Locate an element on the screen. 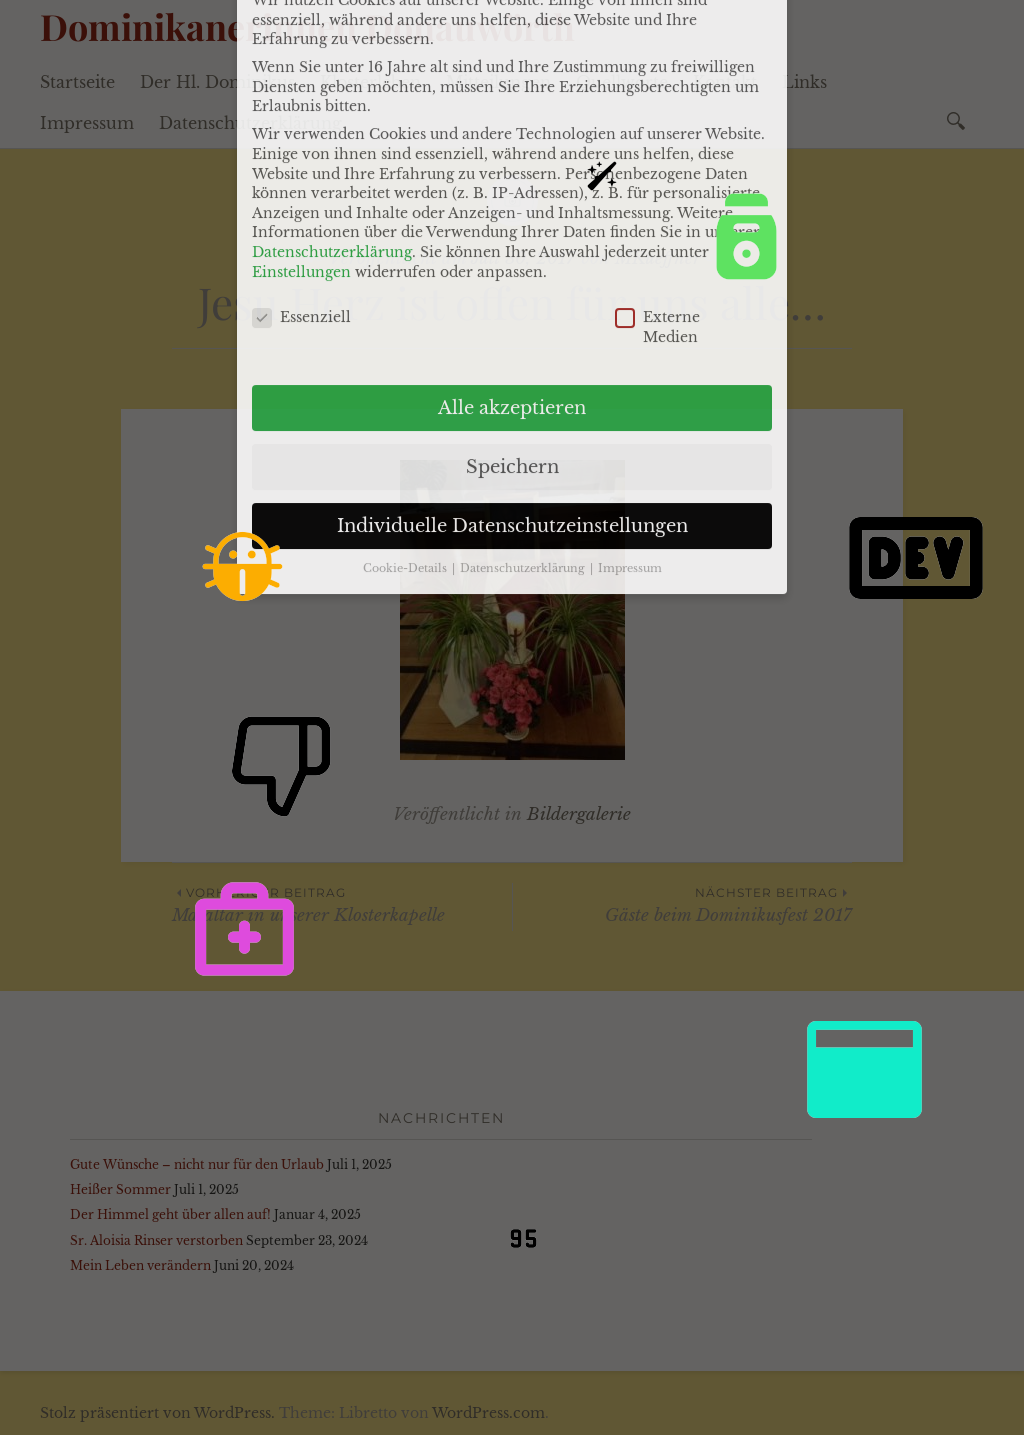 The width and height of the screenshot is (1024, 1435). indicates dairy or milk product category is located at coordinates (746, 236).